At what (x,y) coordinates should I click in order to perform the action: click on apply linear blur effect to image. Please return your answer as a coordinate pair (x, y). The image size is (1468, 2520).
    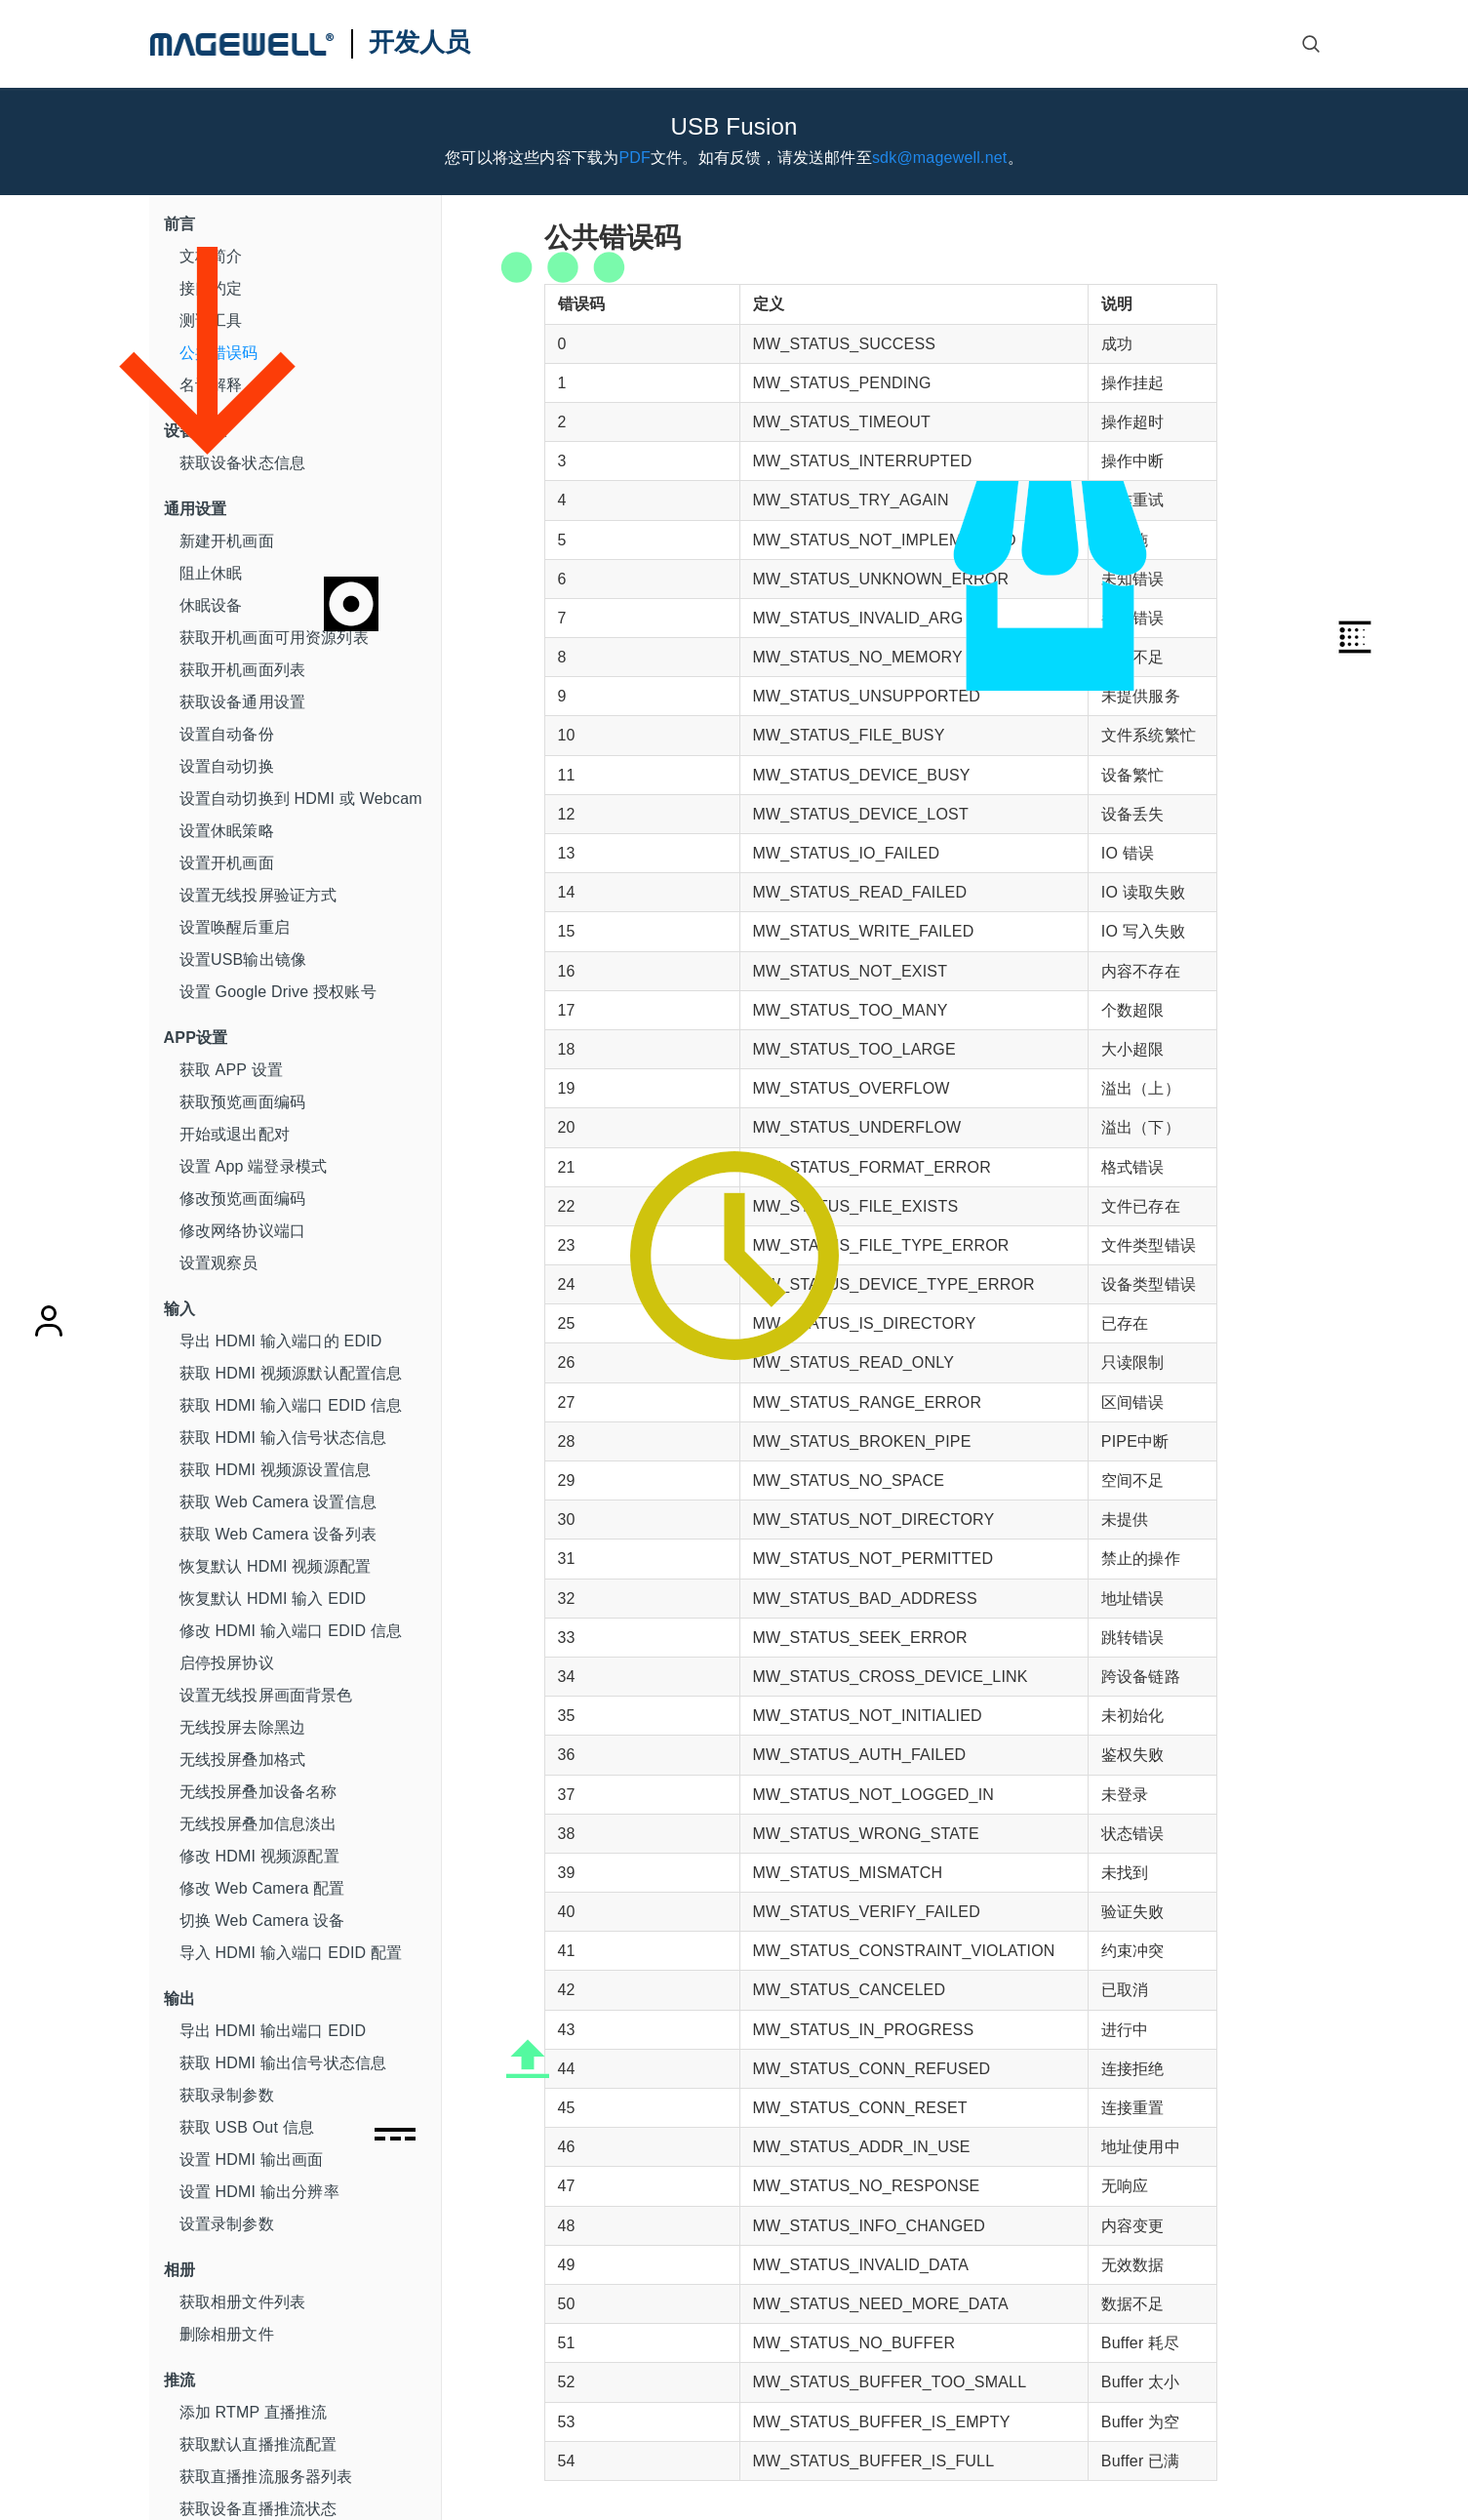
    Looking at the image, I should click on (1355, 637).